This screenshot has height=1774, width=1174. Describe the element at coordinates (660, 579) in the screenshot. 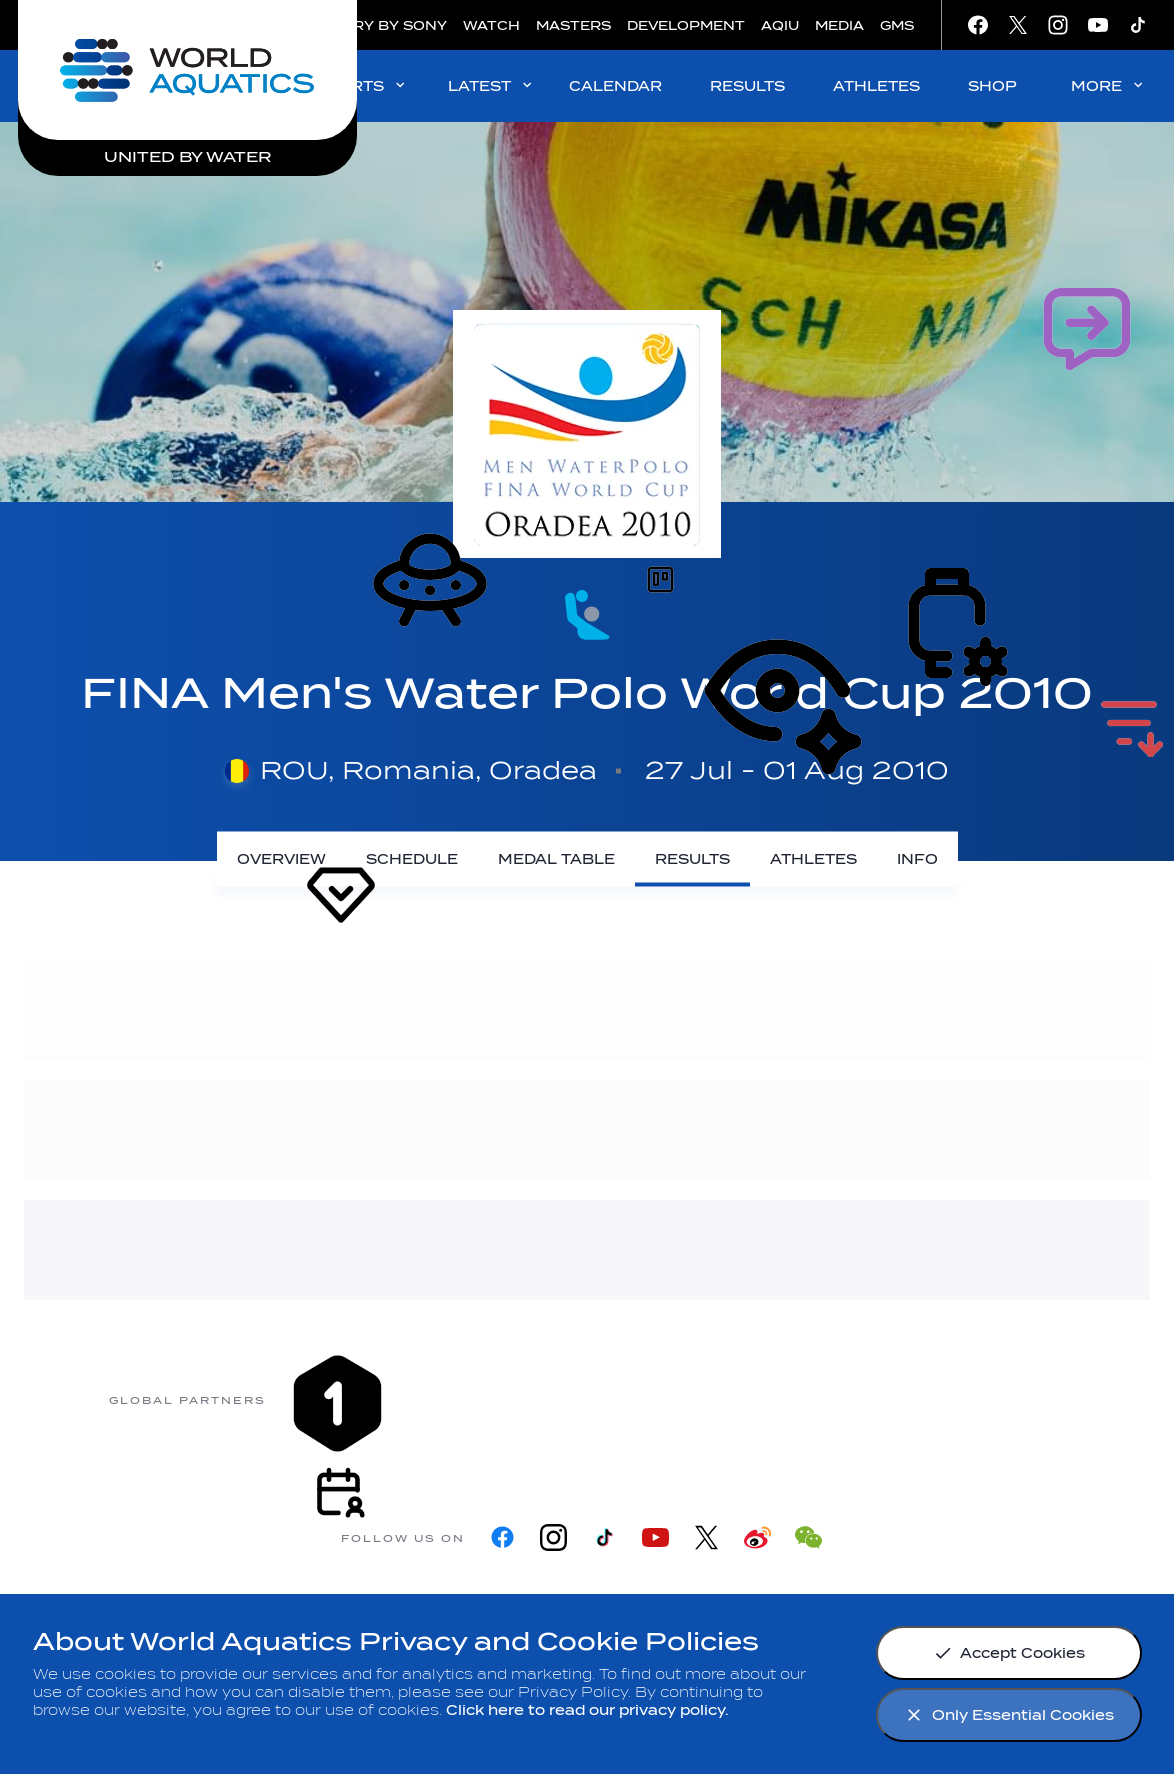

I see `open trello app` at that location.